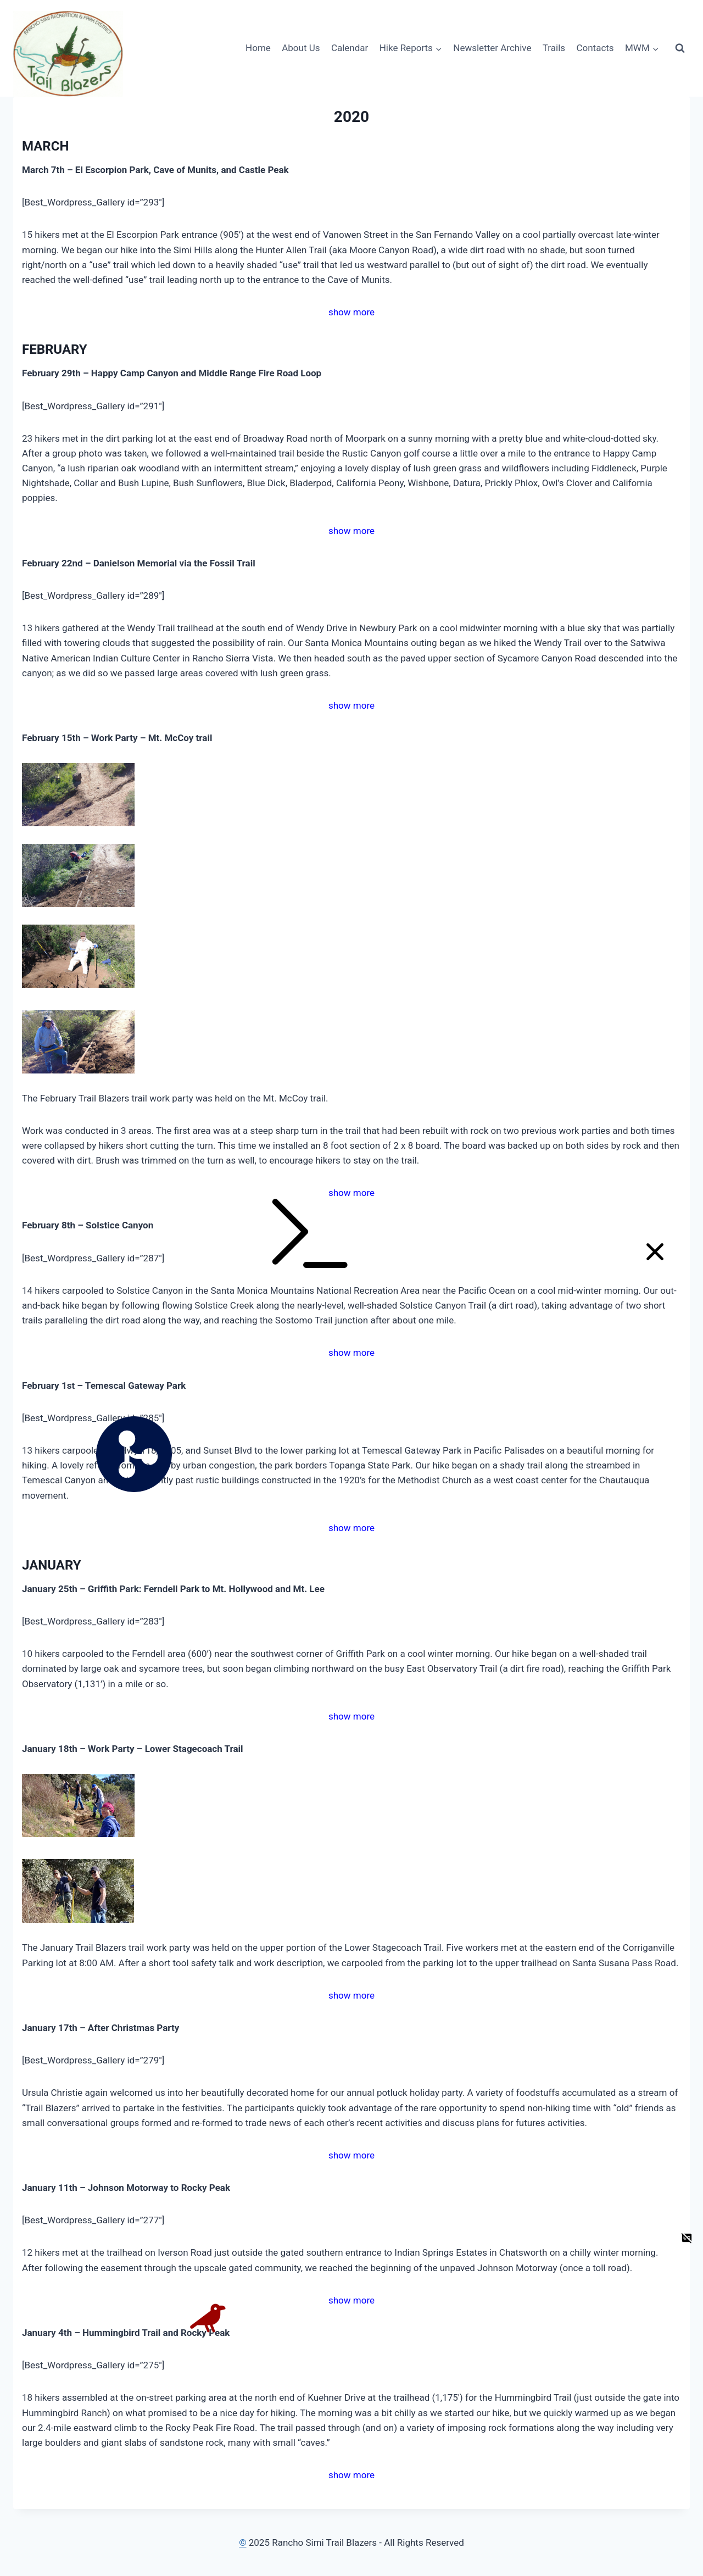  Describe the element at coordinates (134, 1454) in the screenshot. I see `indicates a merged pull request in your activity feed` at that location.